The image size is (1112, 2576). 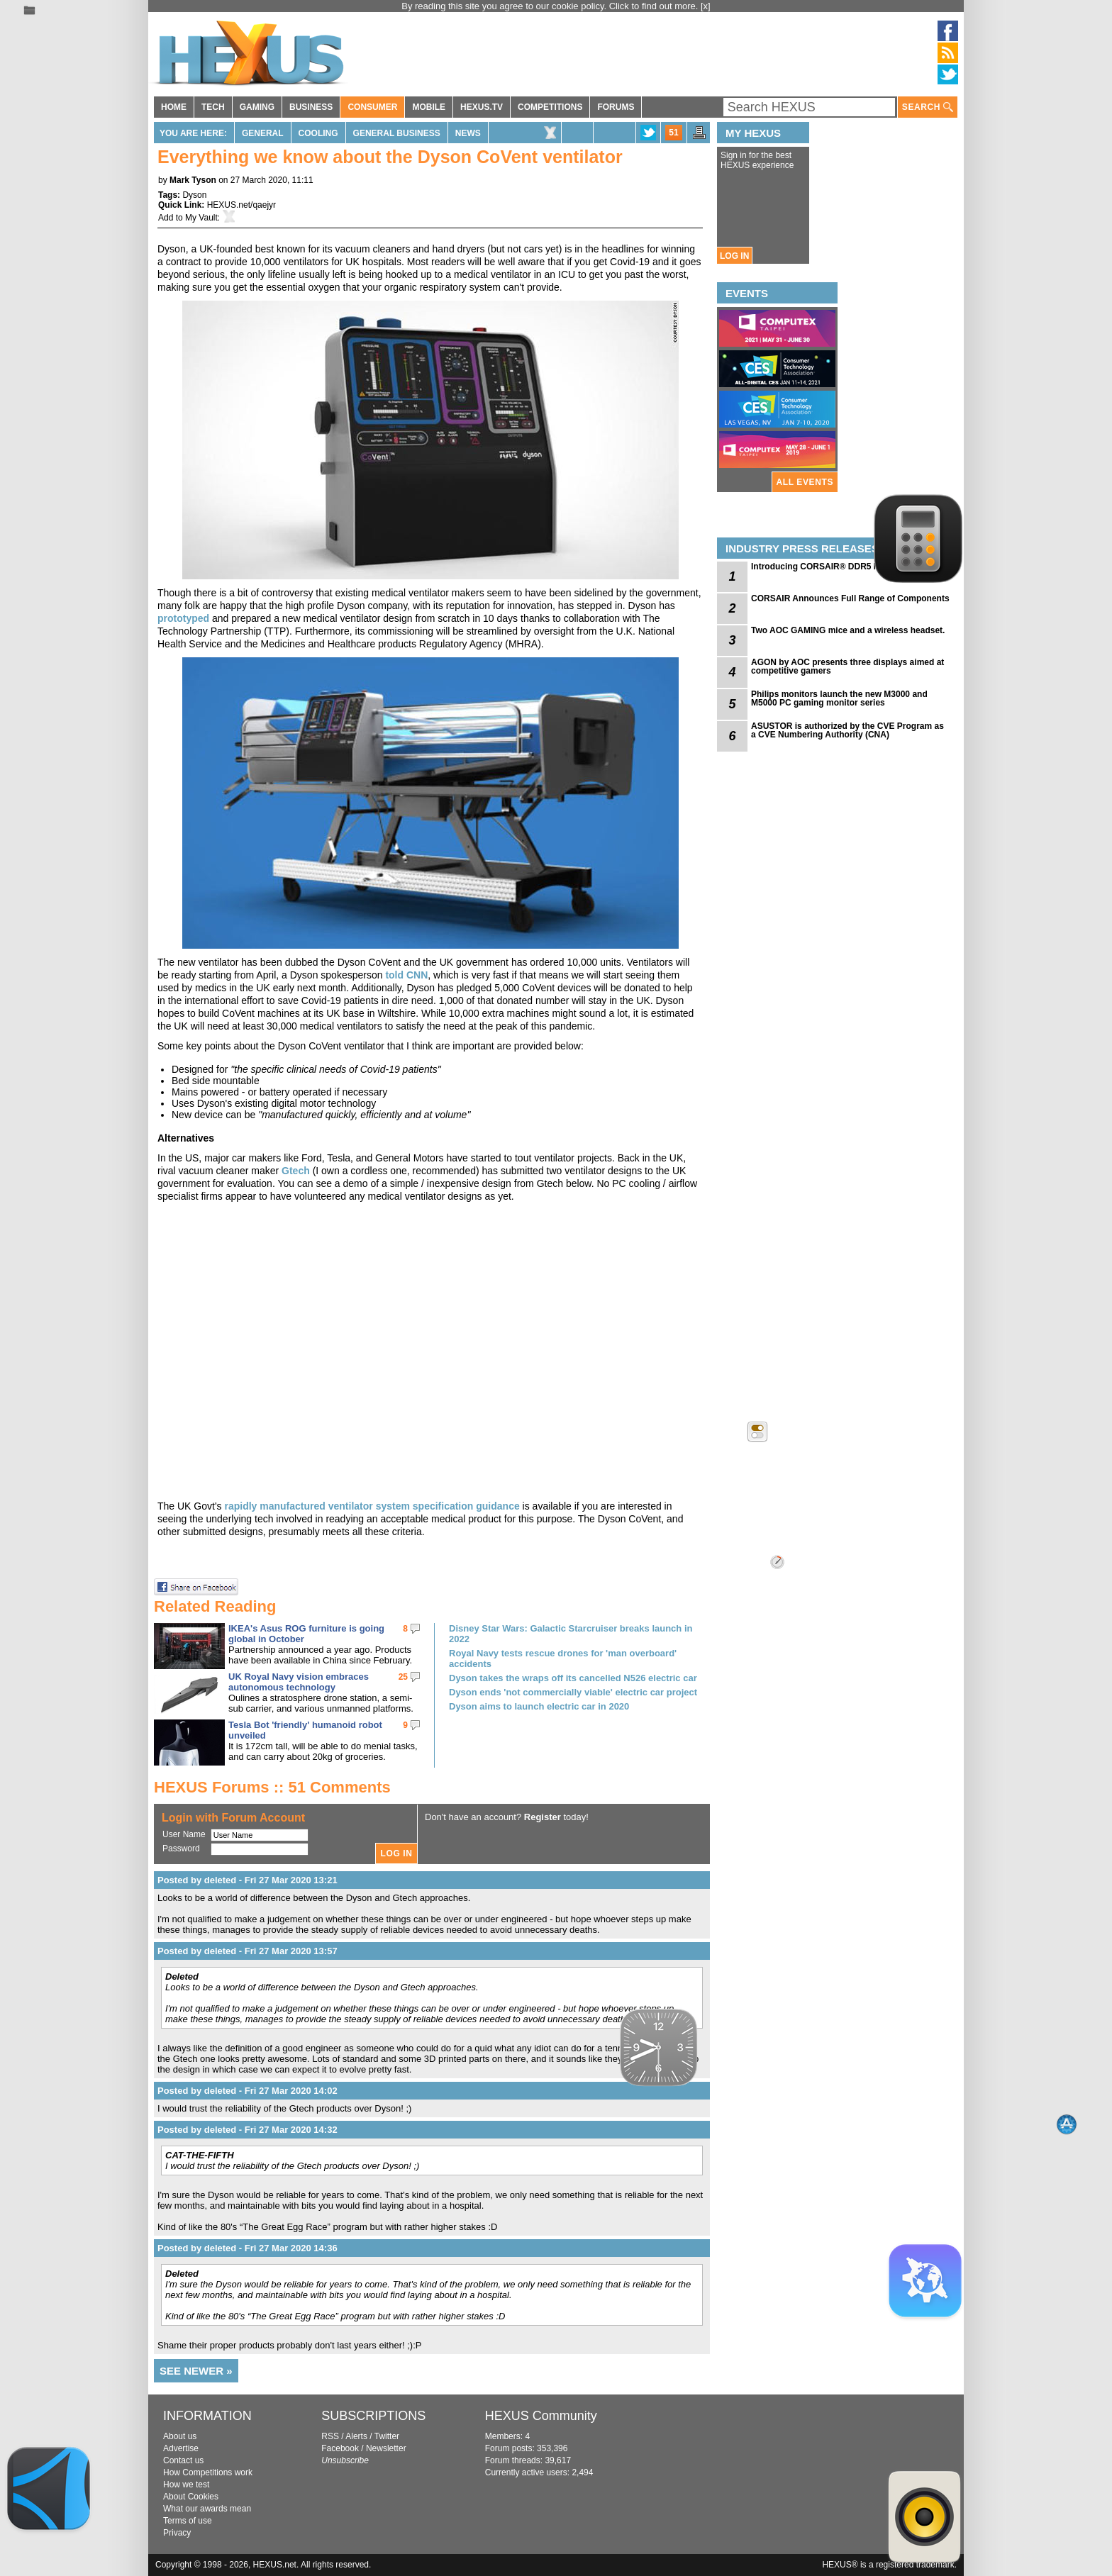 What do you see at coordinates (29, 10) in the screenshot?
I see `open folder containing files or documents` at bounding box center [29, 10].